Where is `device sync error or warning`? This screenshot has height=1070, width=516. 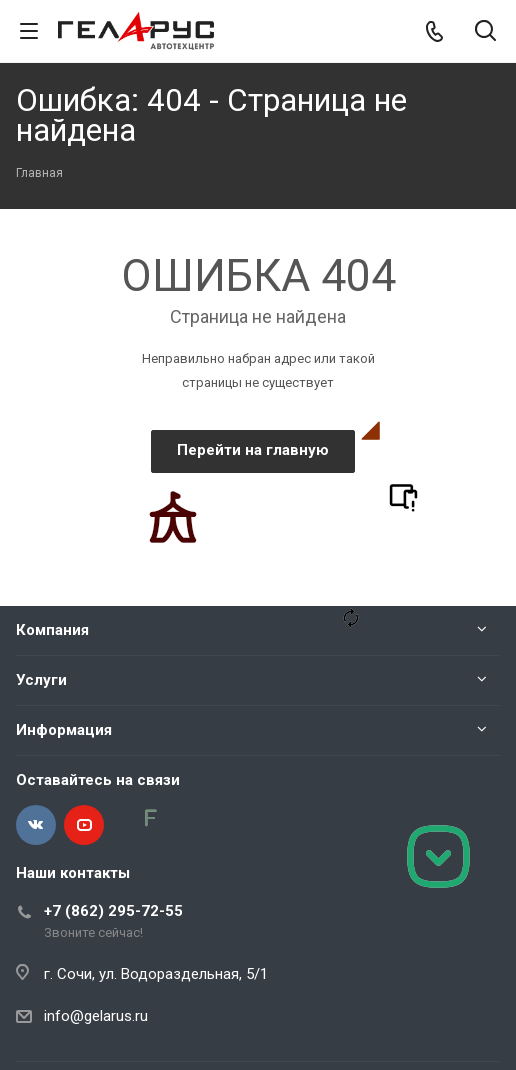
device sync error or warning is located at coordinates (403, 496).